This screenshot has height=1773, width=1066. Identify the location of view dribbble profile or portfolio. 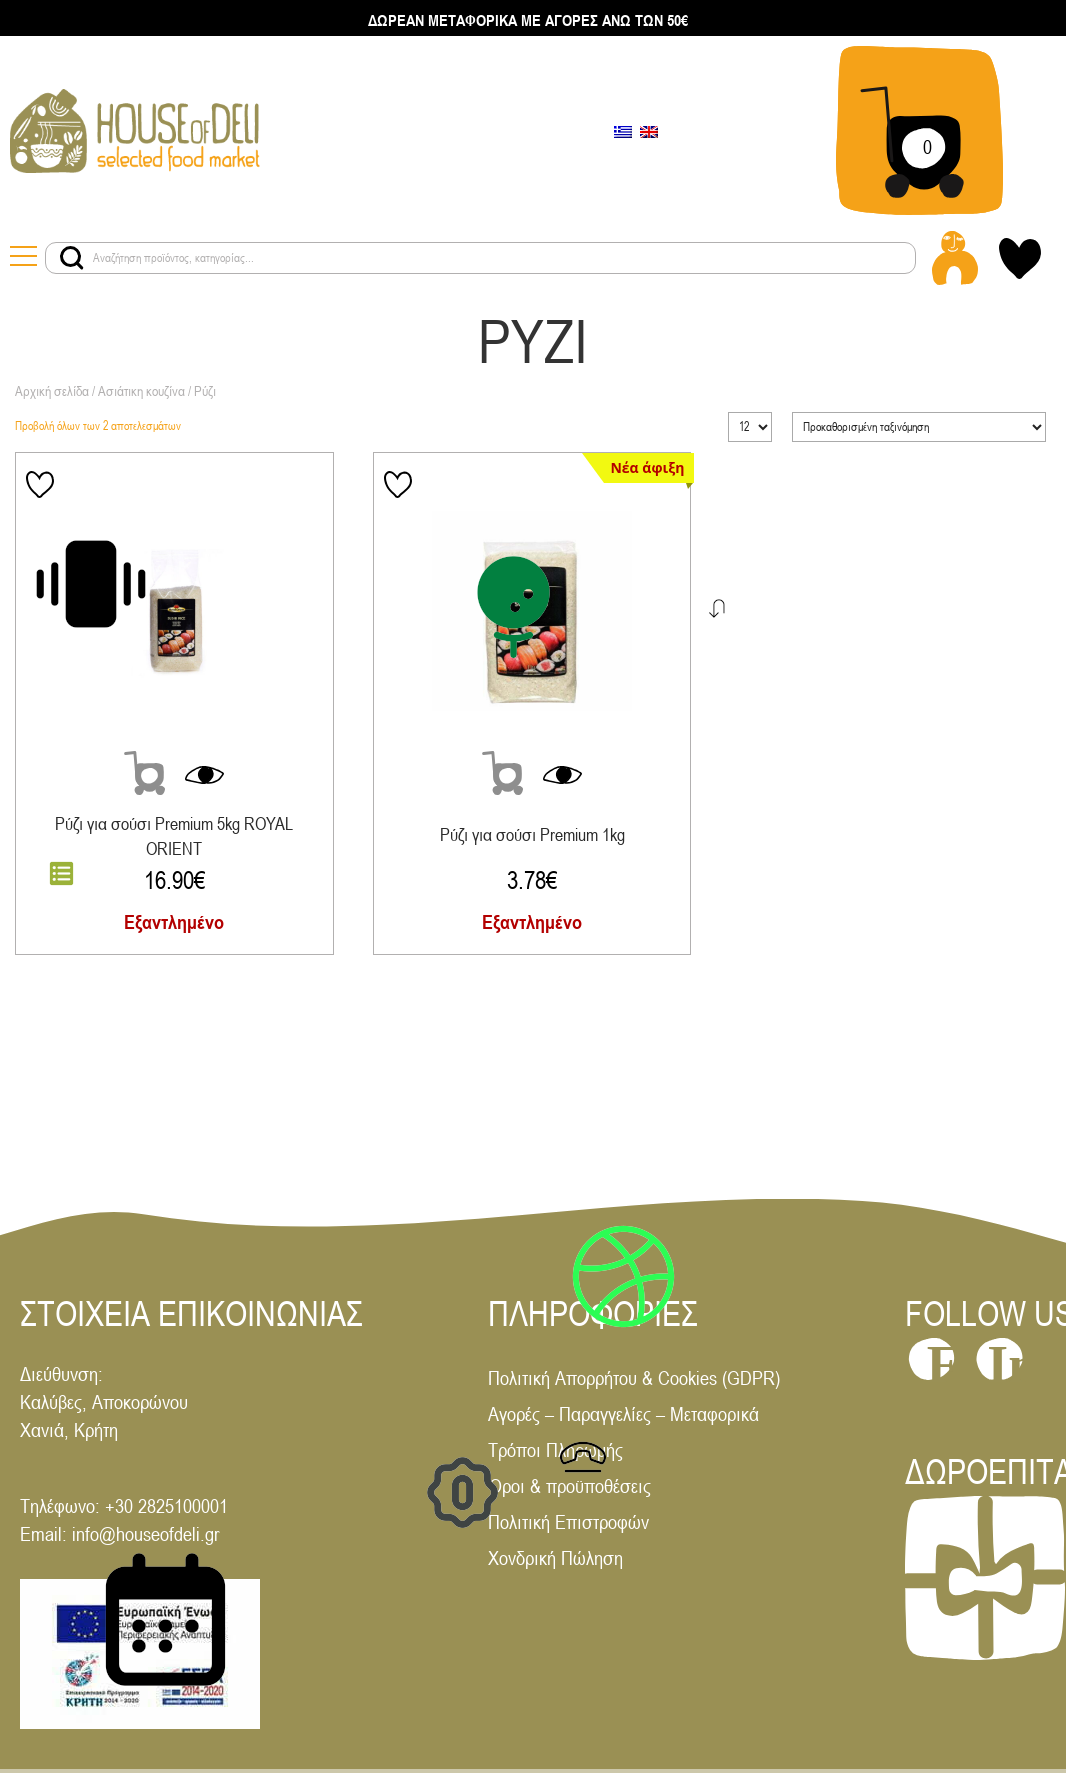
(623, 1276).